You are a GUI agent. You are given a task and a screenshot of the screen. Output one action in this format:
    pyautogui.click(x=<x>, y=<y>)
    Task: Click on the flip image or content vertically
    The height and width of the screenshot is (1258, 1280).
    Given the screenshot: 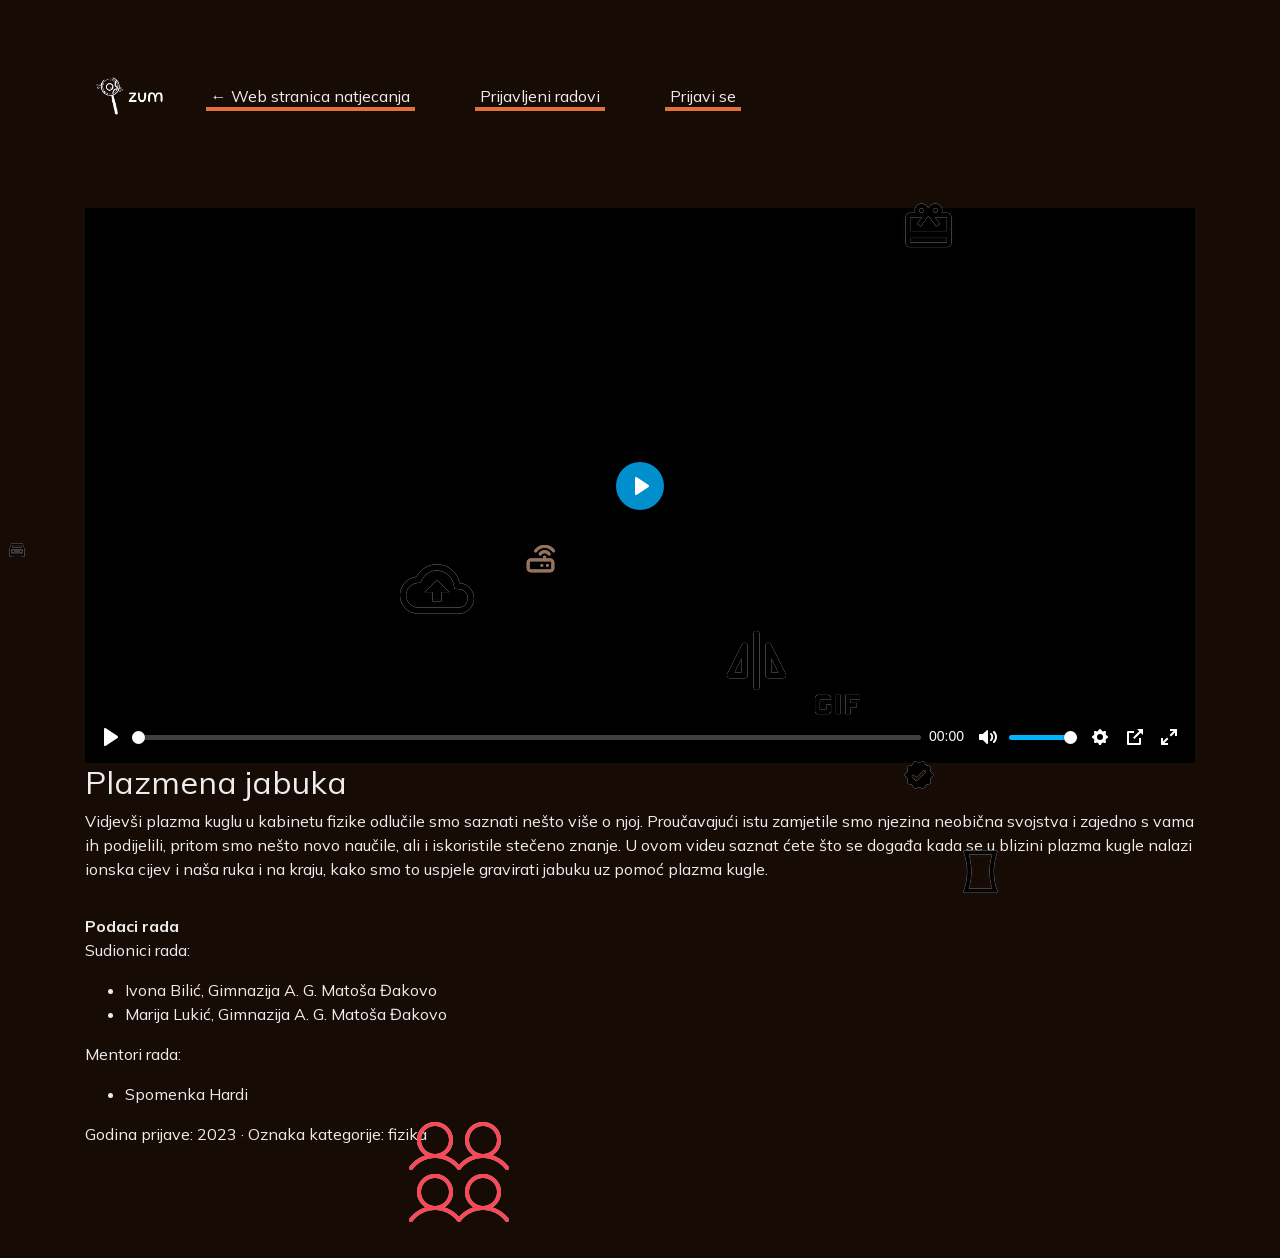 What is the action you would take?
    pyautogui.click(x=756, y=660)
    